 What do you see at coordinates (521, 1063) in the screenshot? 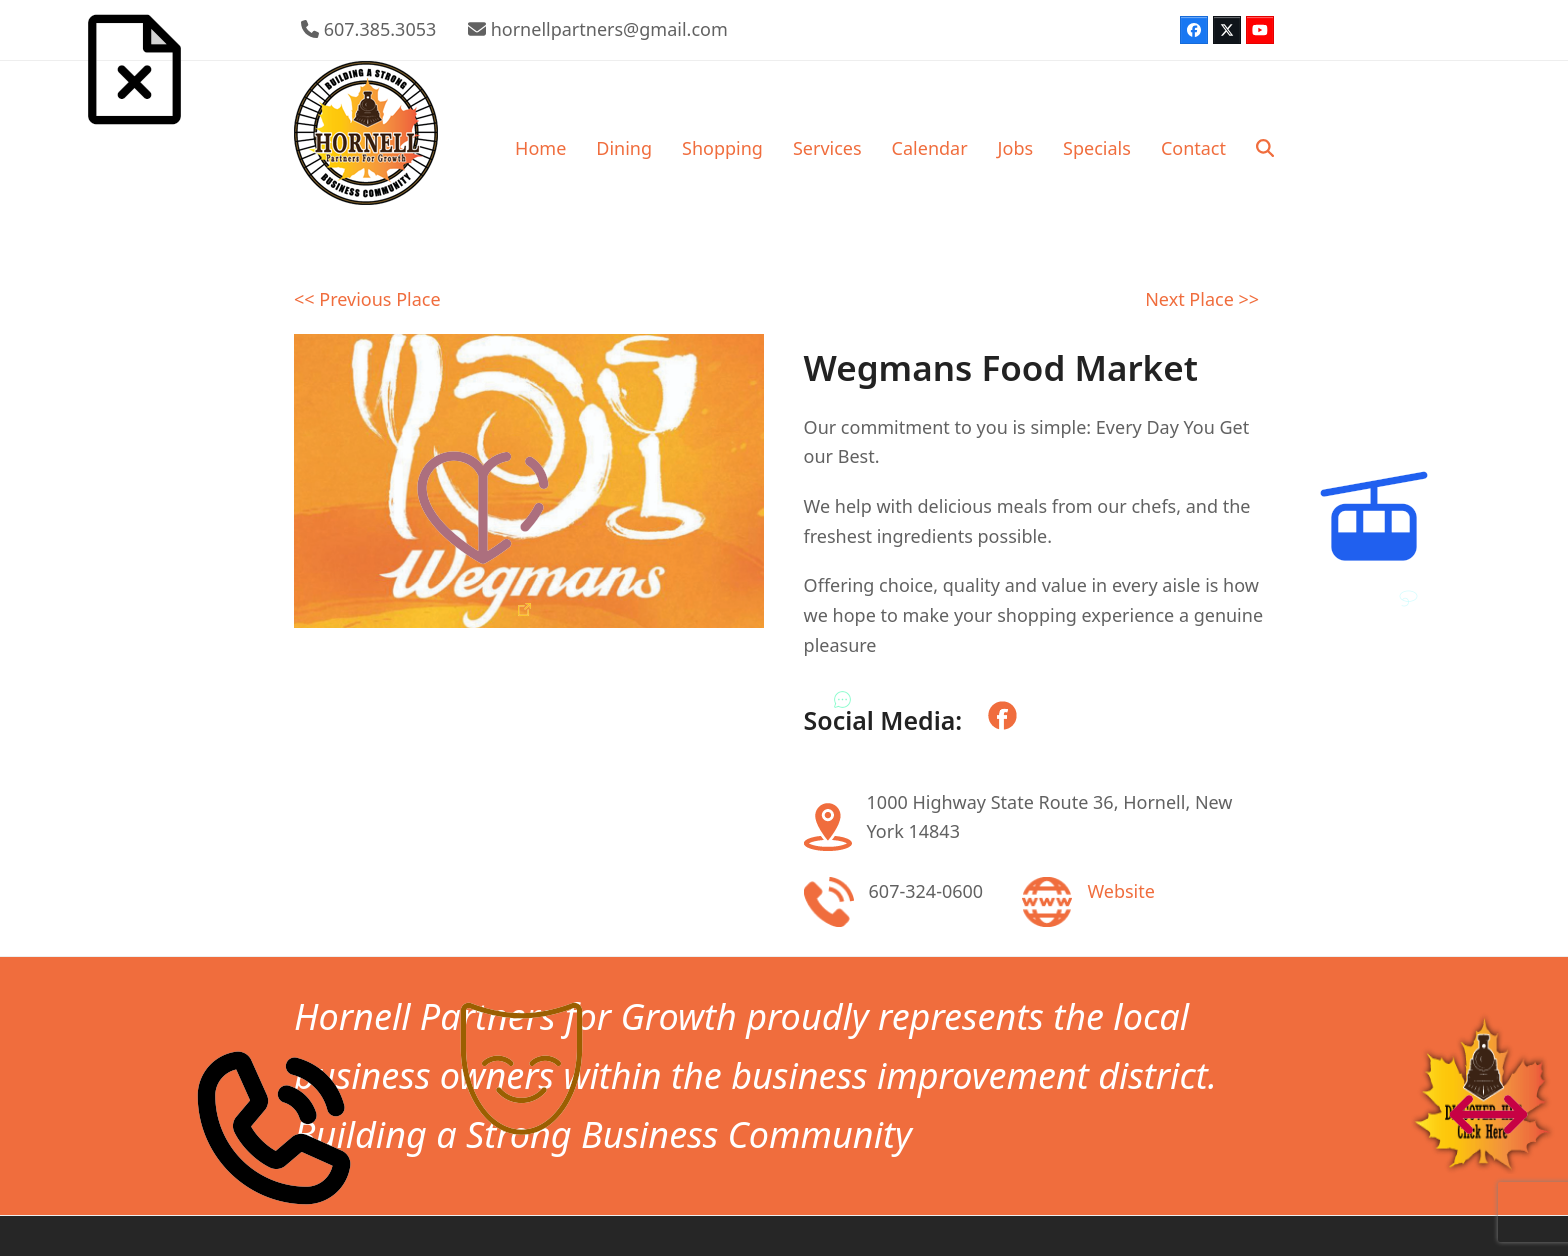
I see `toggle theater or entertainment mode` at bounding box center [521, 1063].